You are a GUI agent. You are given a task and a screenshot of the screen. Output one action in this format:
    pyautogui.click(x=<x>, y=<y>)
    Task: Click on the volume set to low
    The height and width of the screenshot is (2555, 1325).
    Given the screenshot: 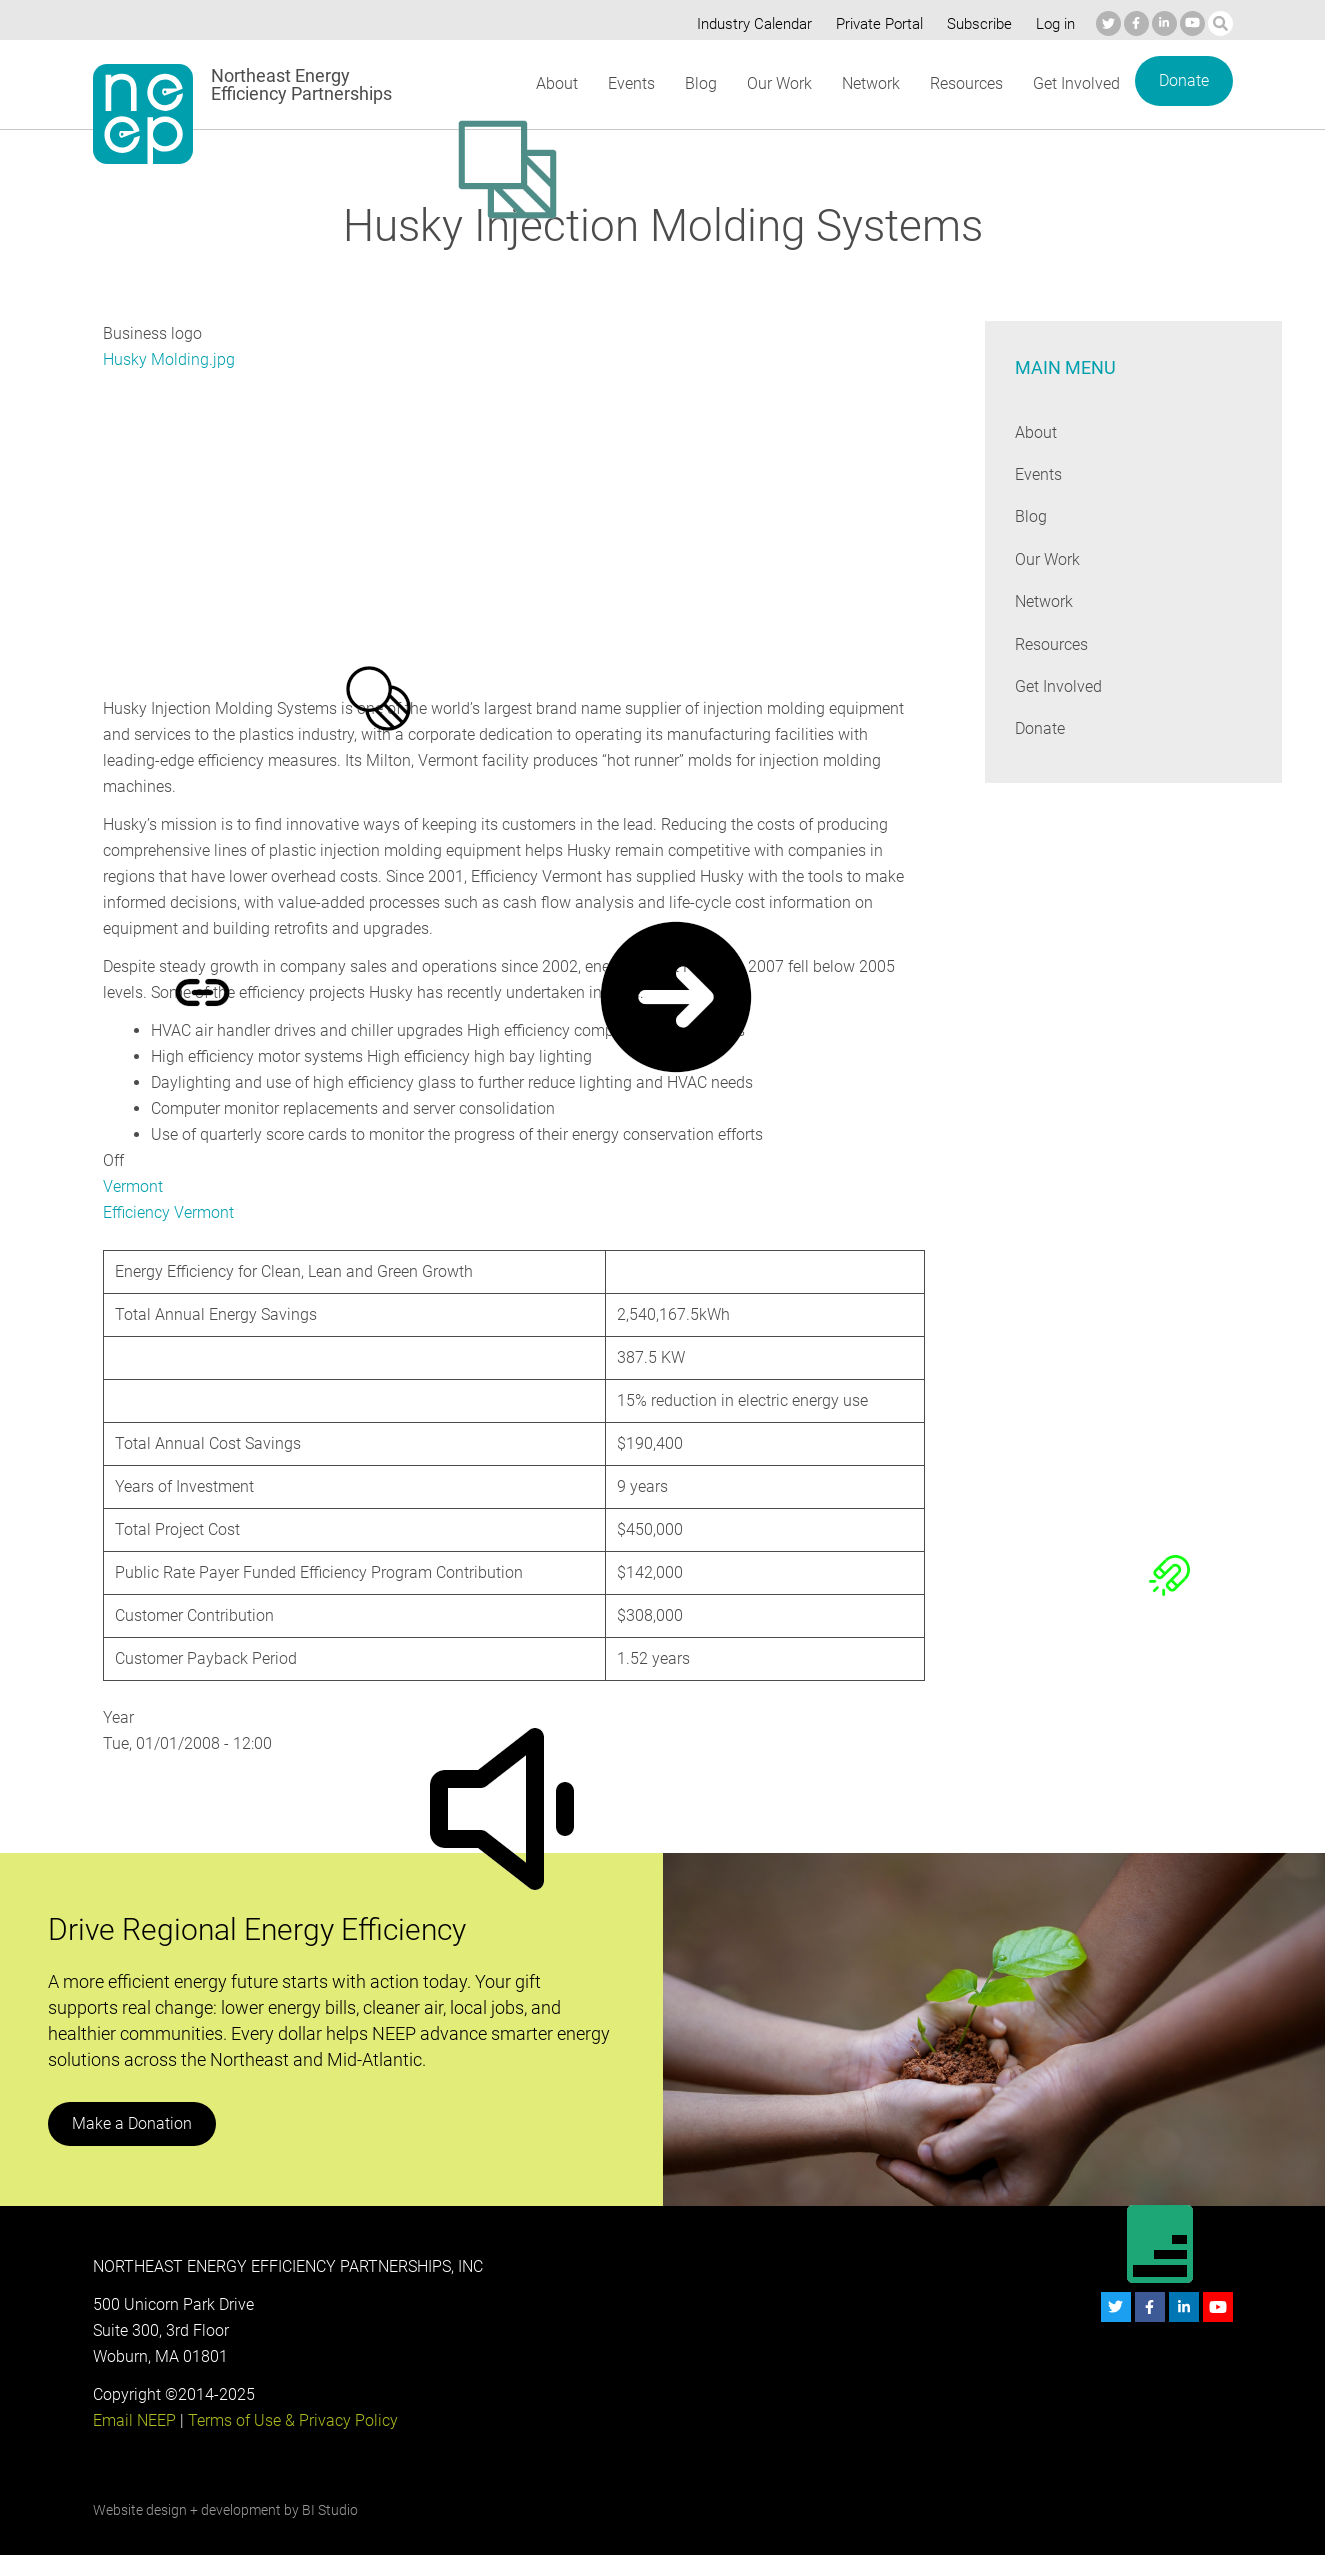 What is the action you would take?
    pyautogui.click(x=511, y=1809)
    